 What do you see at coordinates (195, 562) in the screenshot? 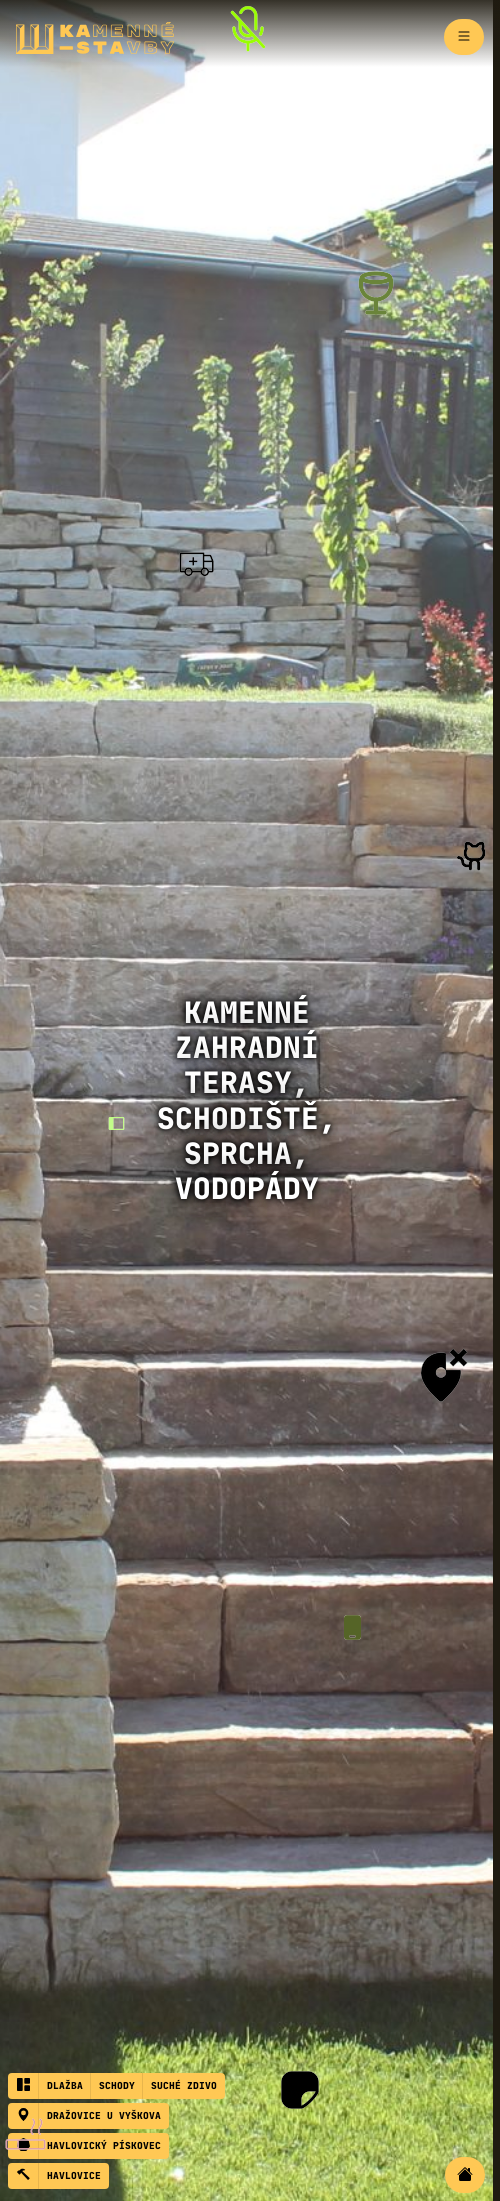
I see `access emergency medical services` at bounding box center [195, 562].